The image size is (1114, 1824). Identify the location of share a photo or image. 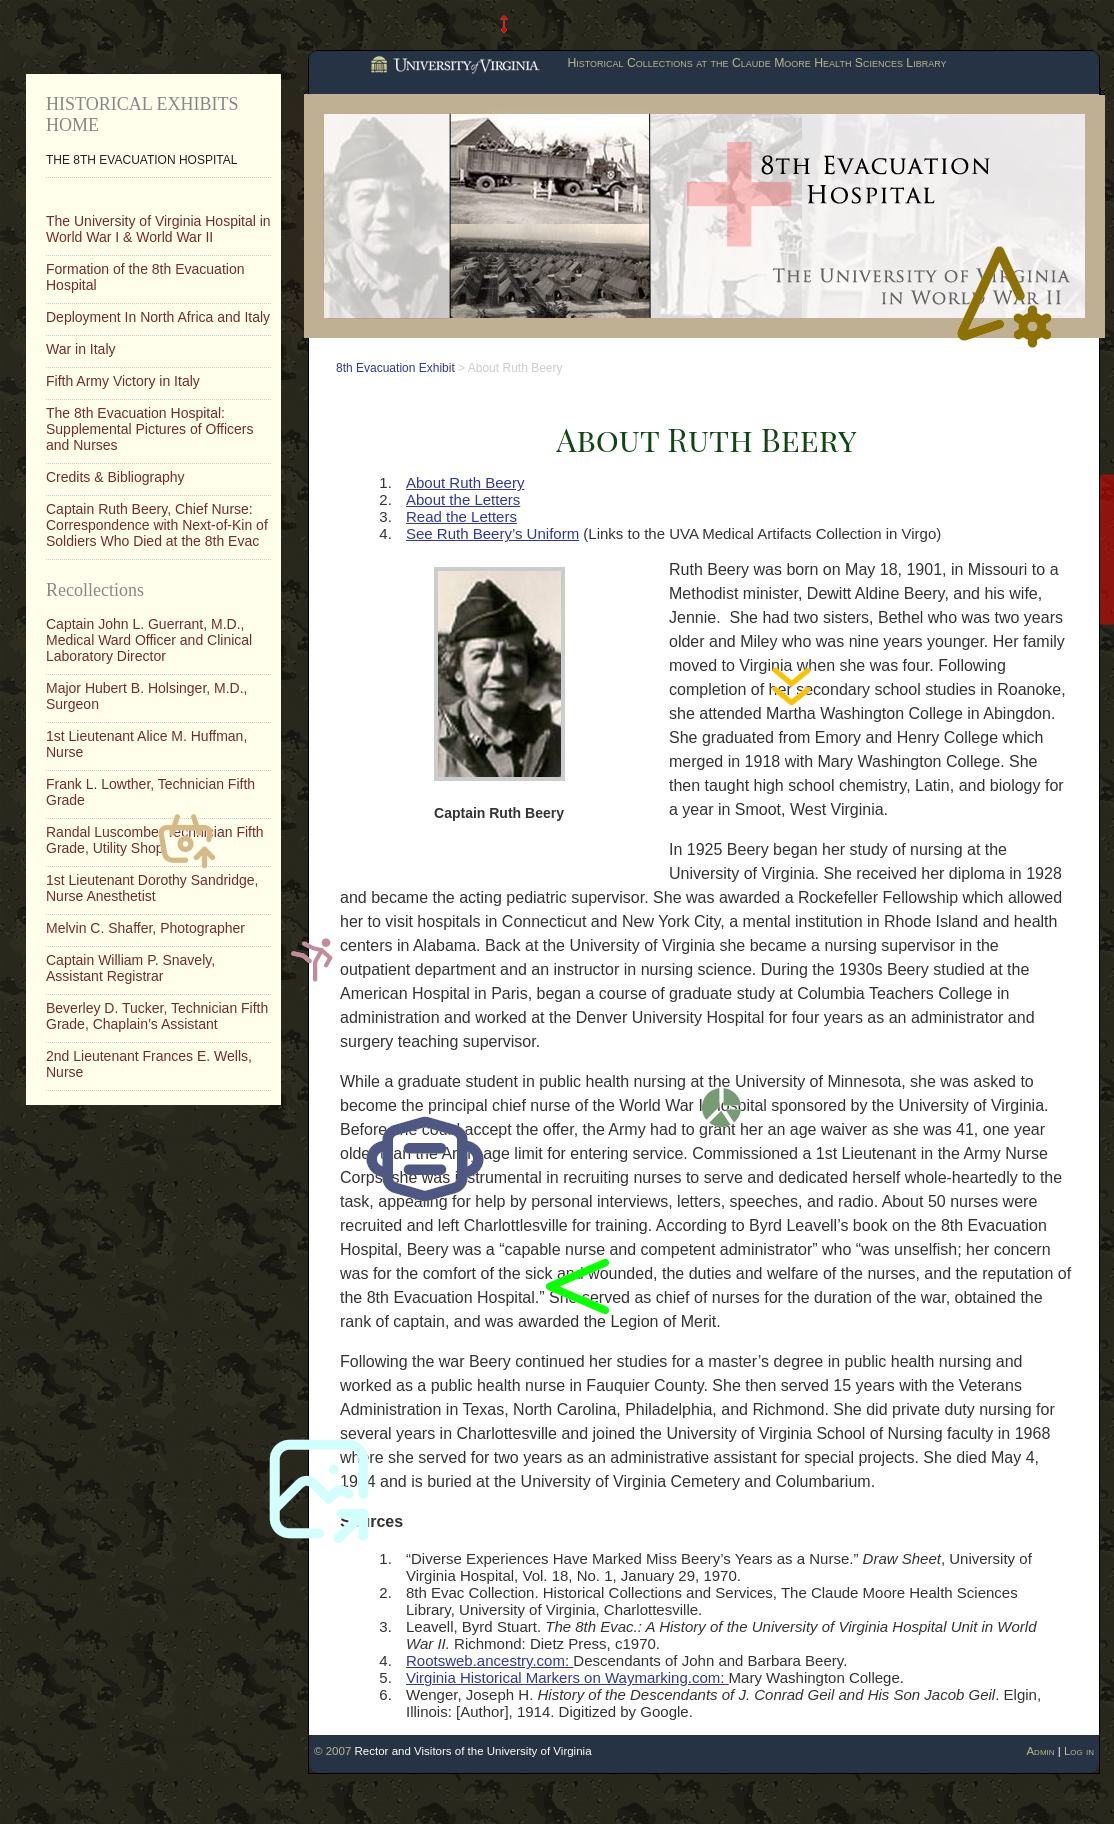
(319, 1489).